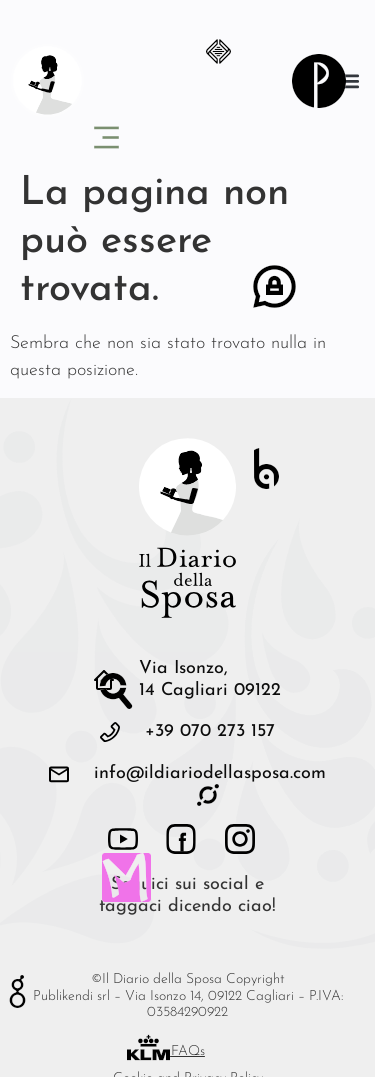 The width and height of the screenshot is (375, 1077). Describe the element at coordinates (319, 81) in the screenshot. I see `PurgeCSS logo - a CSS optimization tool` at that location.